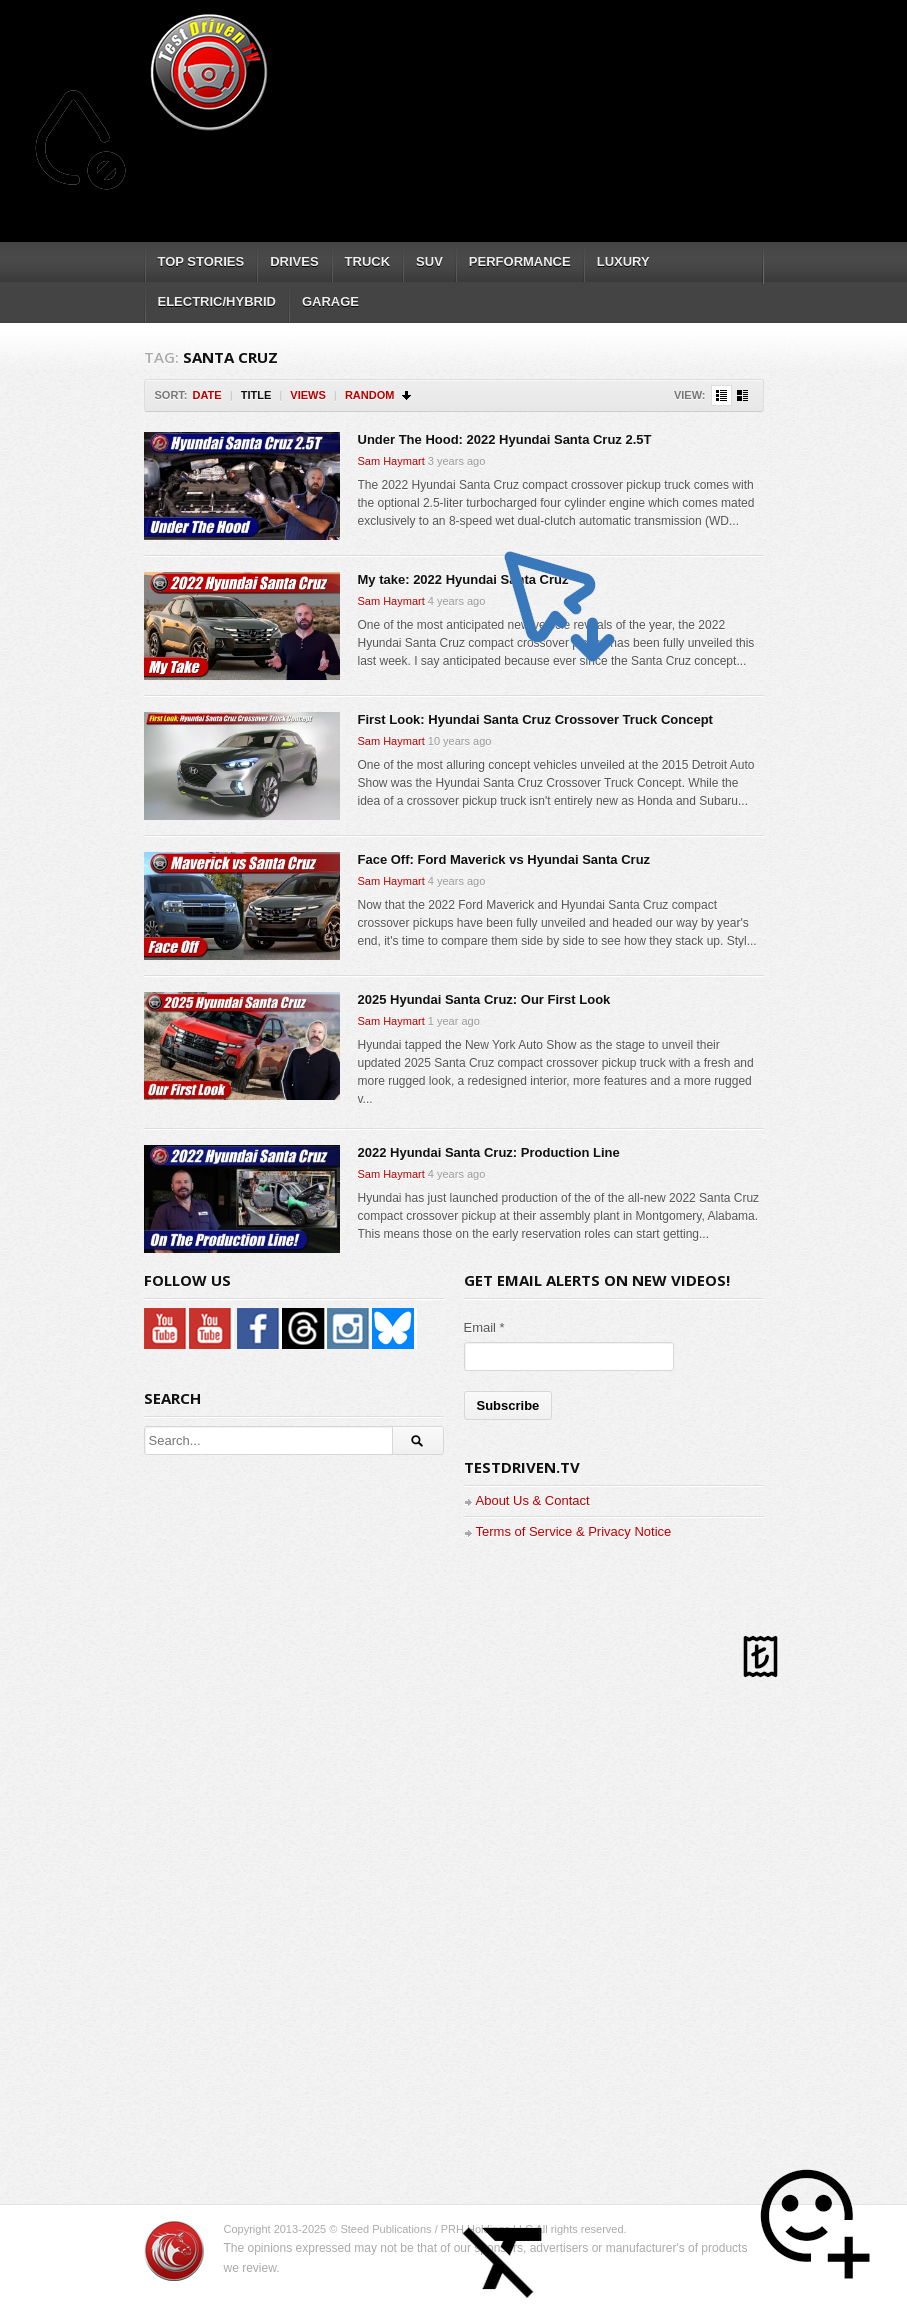 This screenshot has height=2313, width=907. I want to click on view receipt or transaction in turkish lira, so click(760, 1656).